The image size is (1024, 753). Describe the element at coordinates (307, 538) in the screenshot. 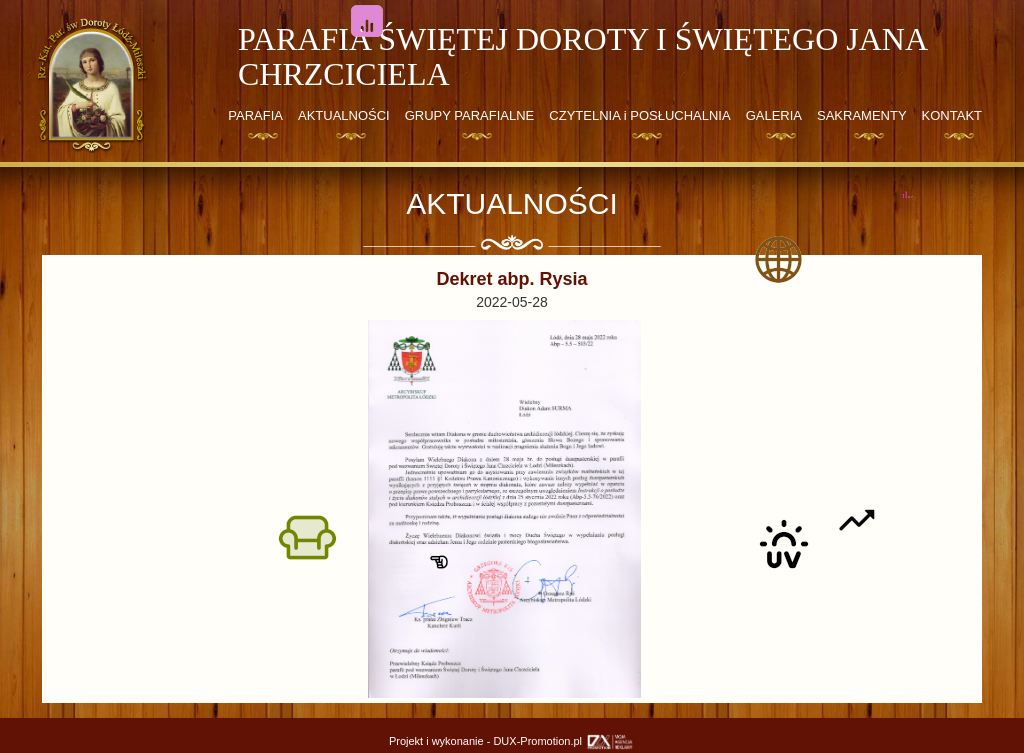

I see `browse furniture or home decor items` at that location.